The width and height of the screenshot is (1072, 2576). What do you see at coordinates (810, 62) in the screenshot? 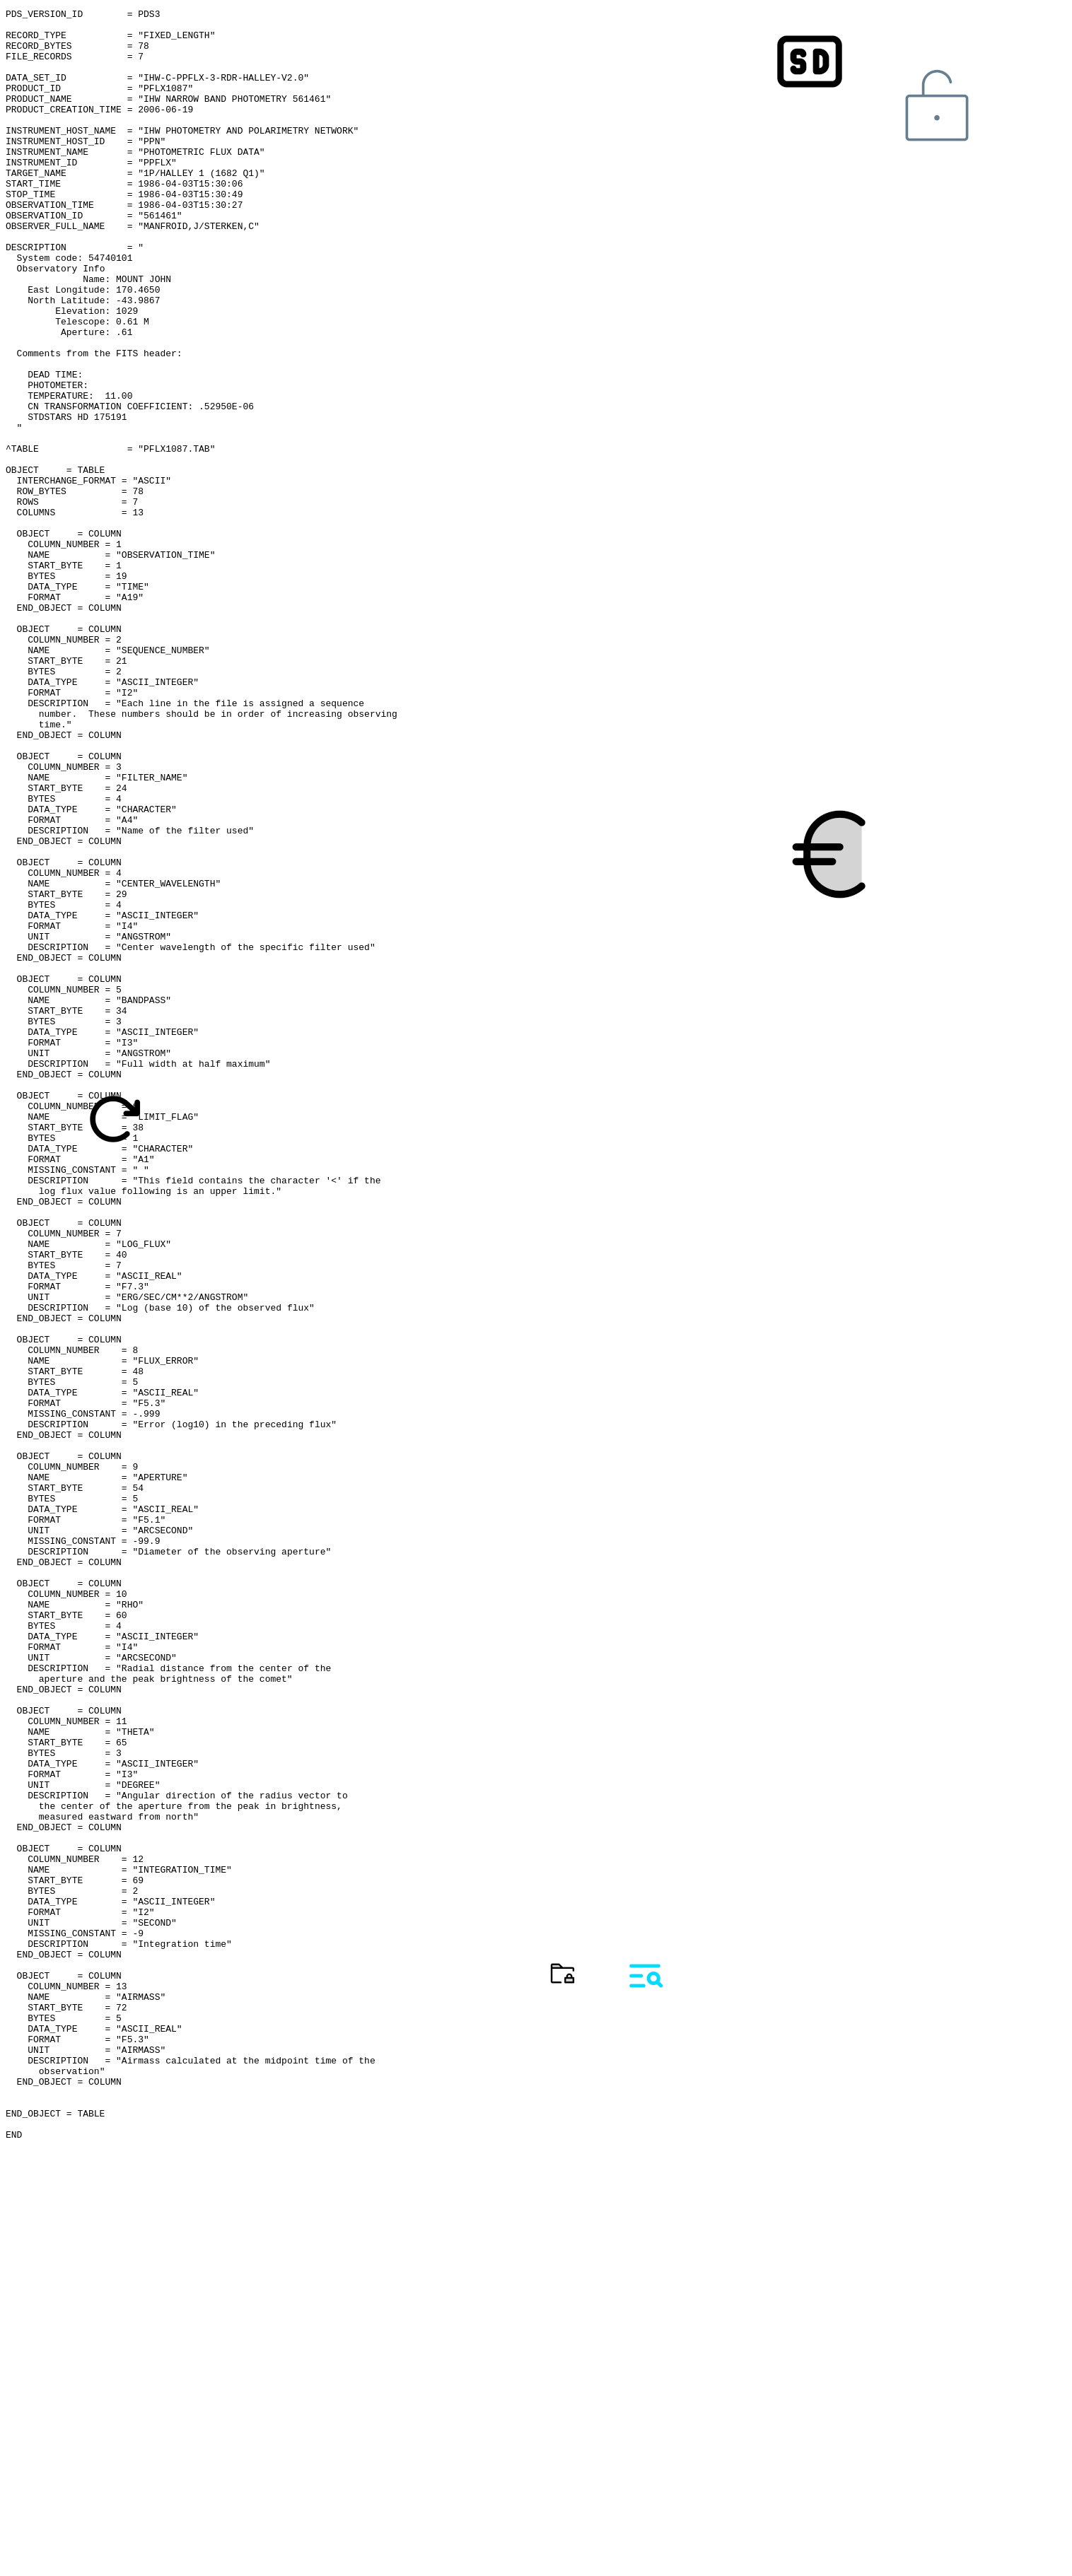
I see `indicates standard definition video quality` at bounding box center [810, 62].